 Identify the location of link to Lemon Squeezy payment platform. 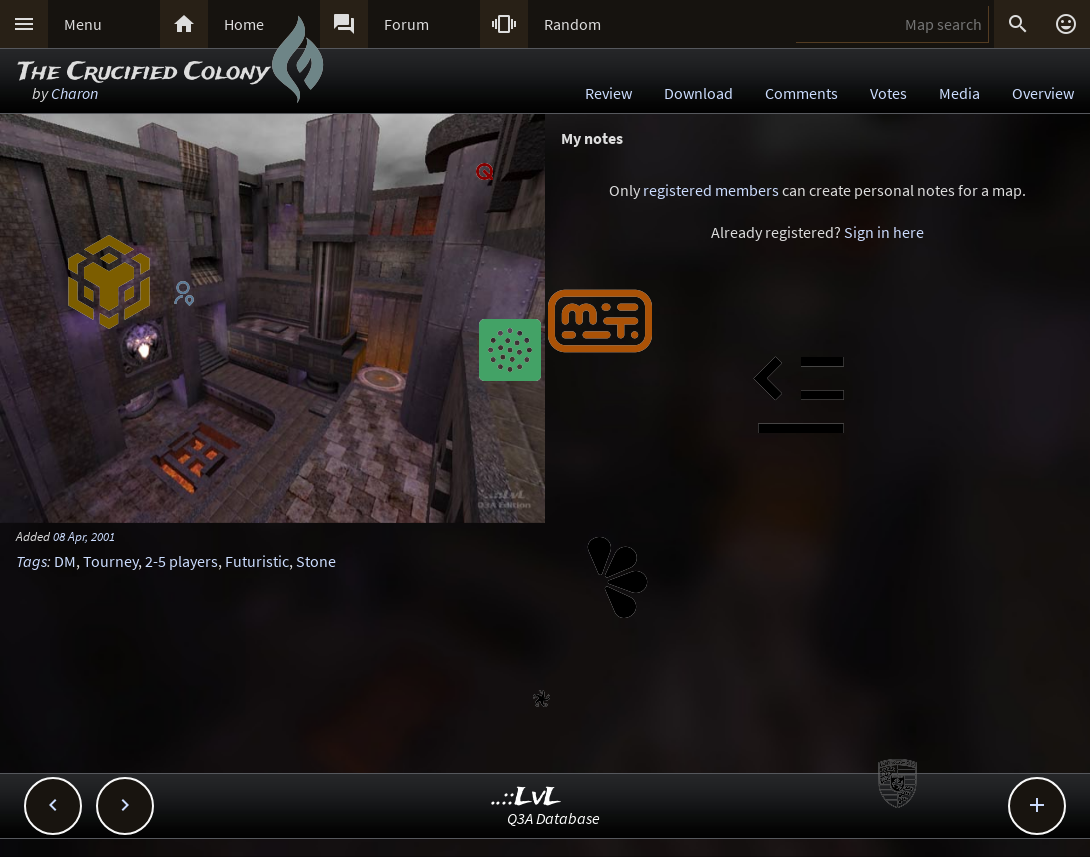
(617, 577).